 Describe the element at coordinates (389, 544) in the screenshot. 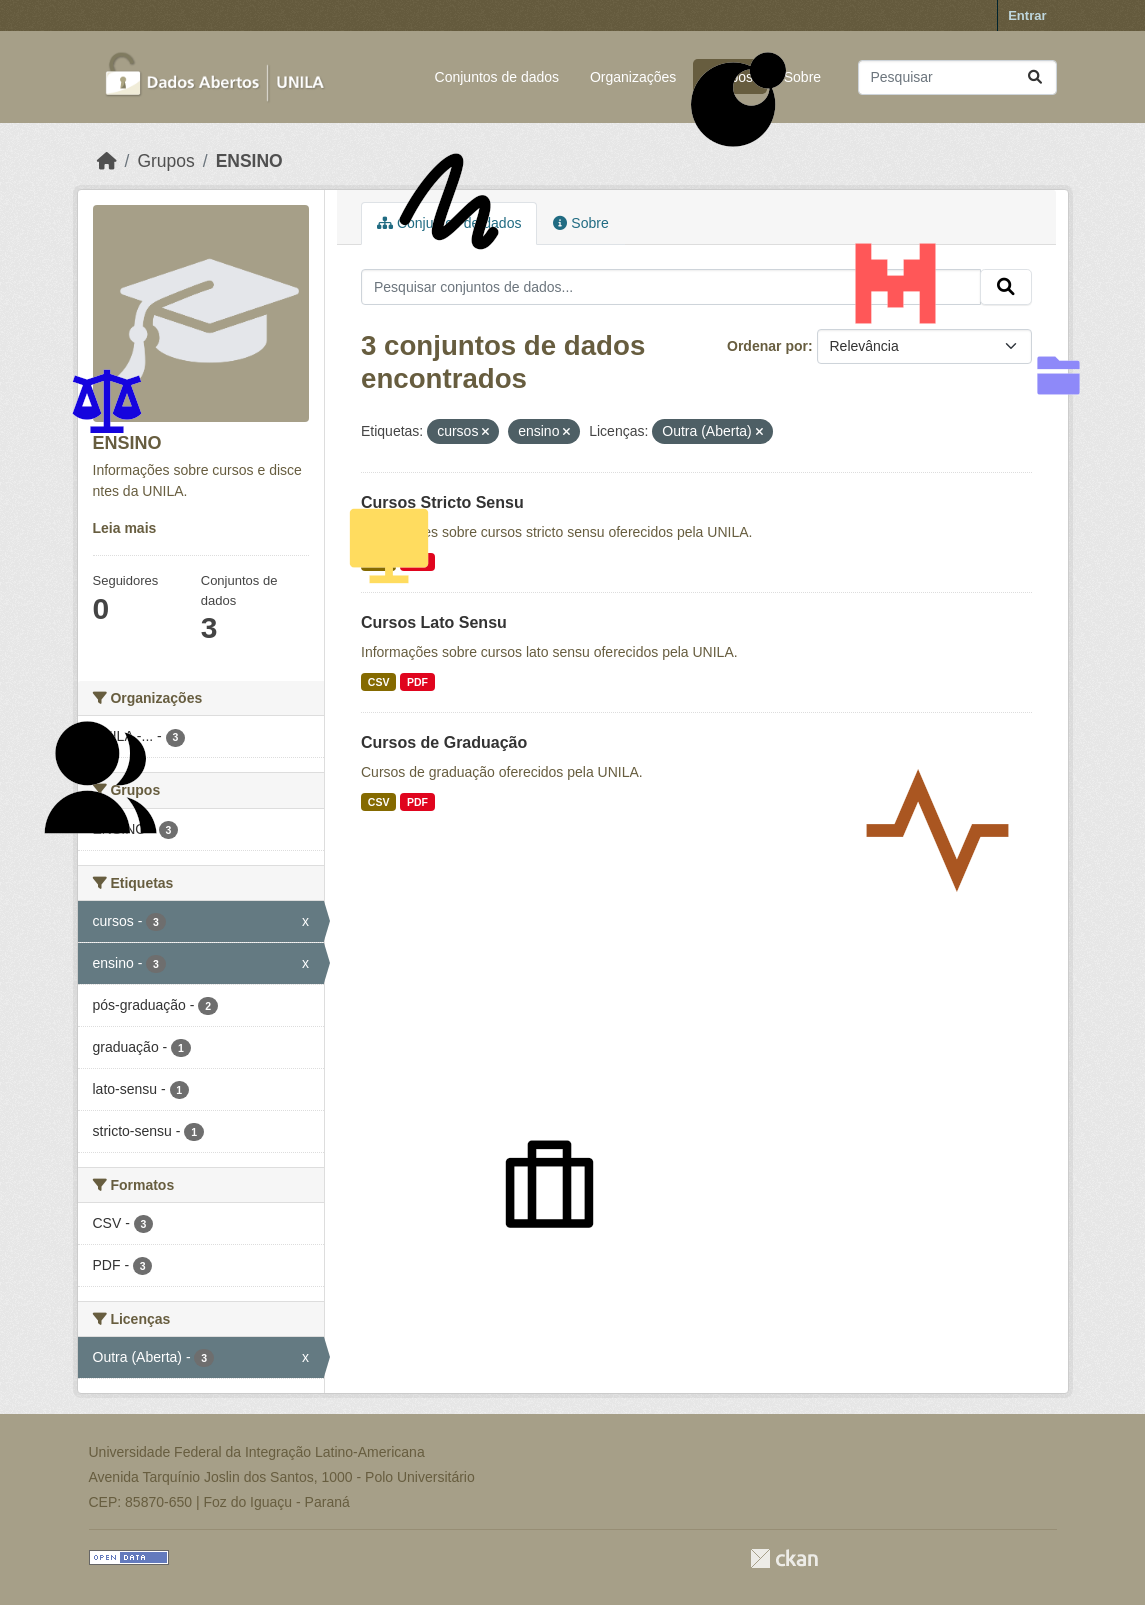

I see `access desktop or computer settings` at that location.